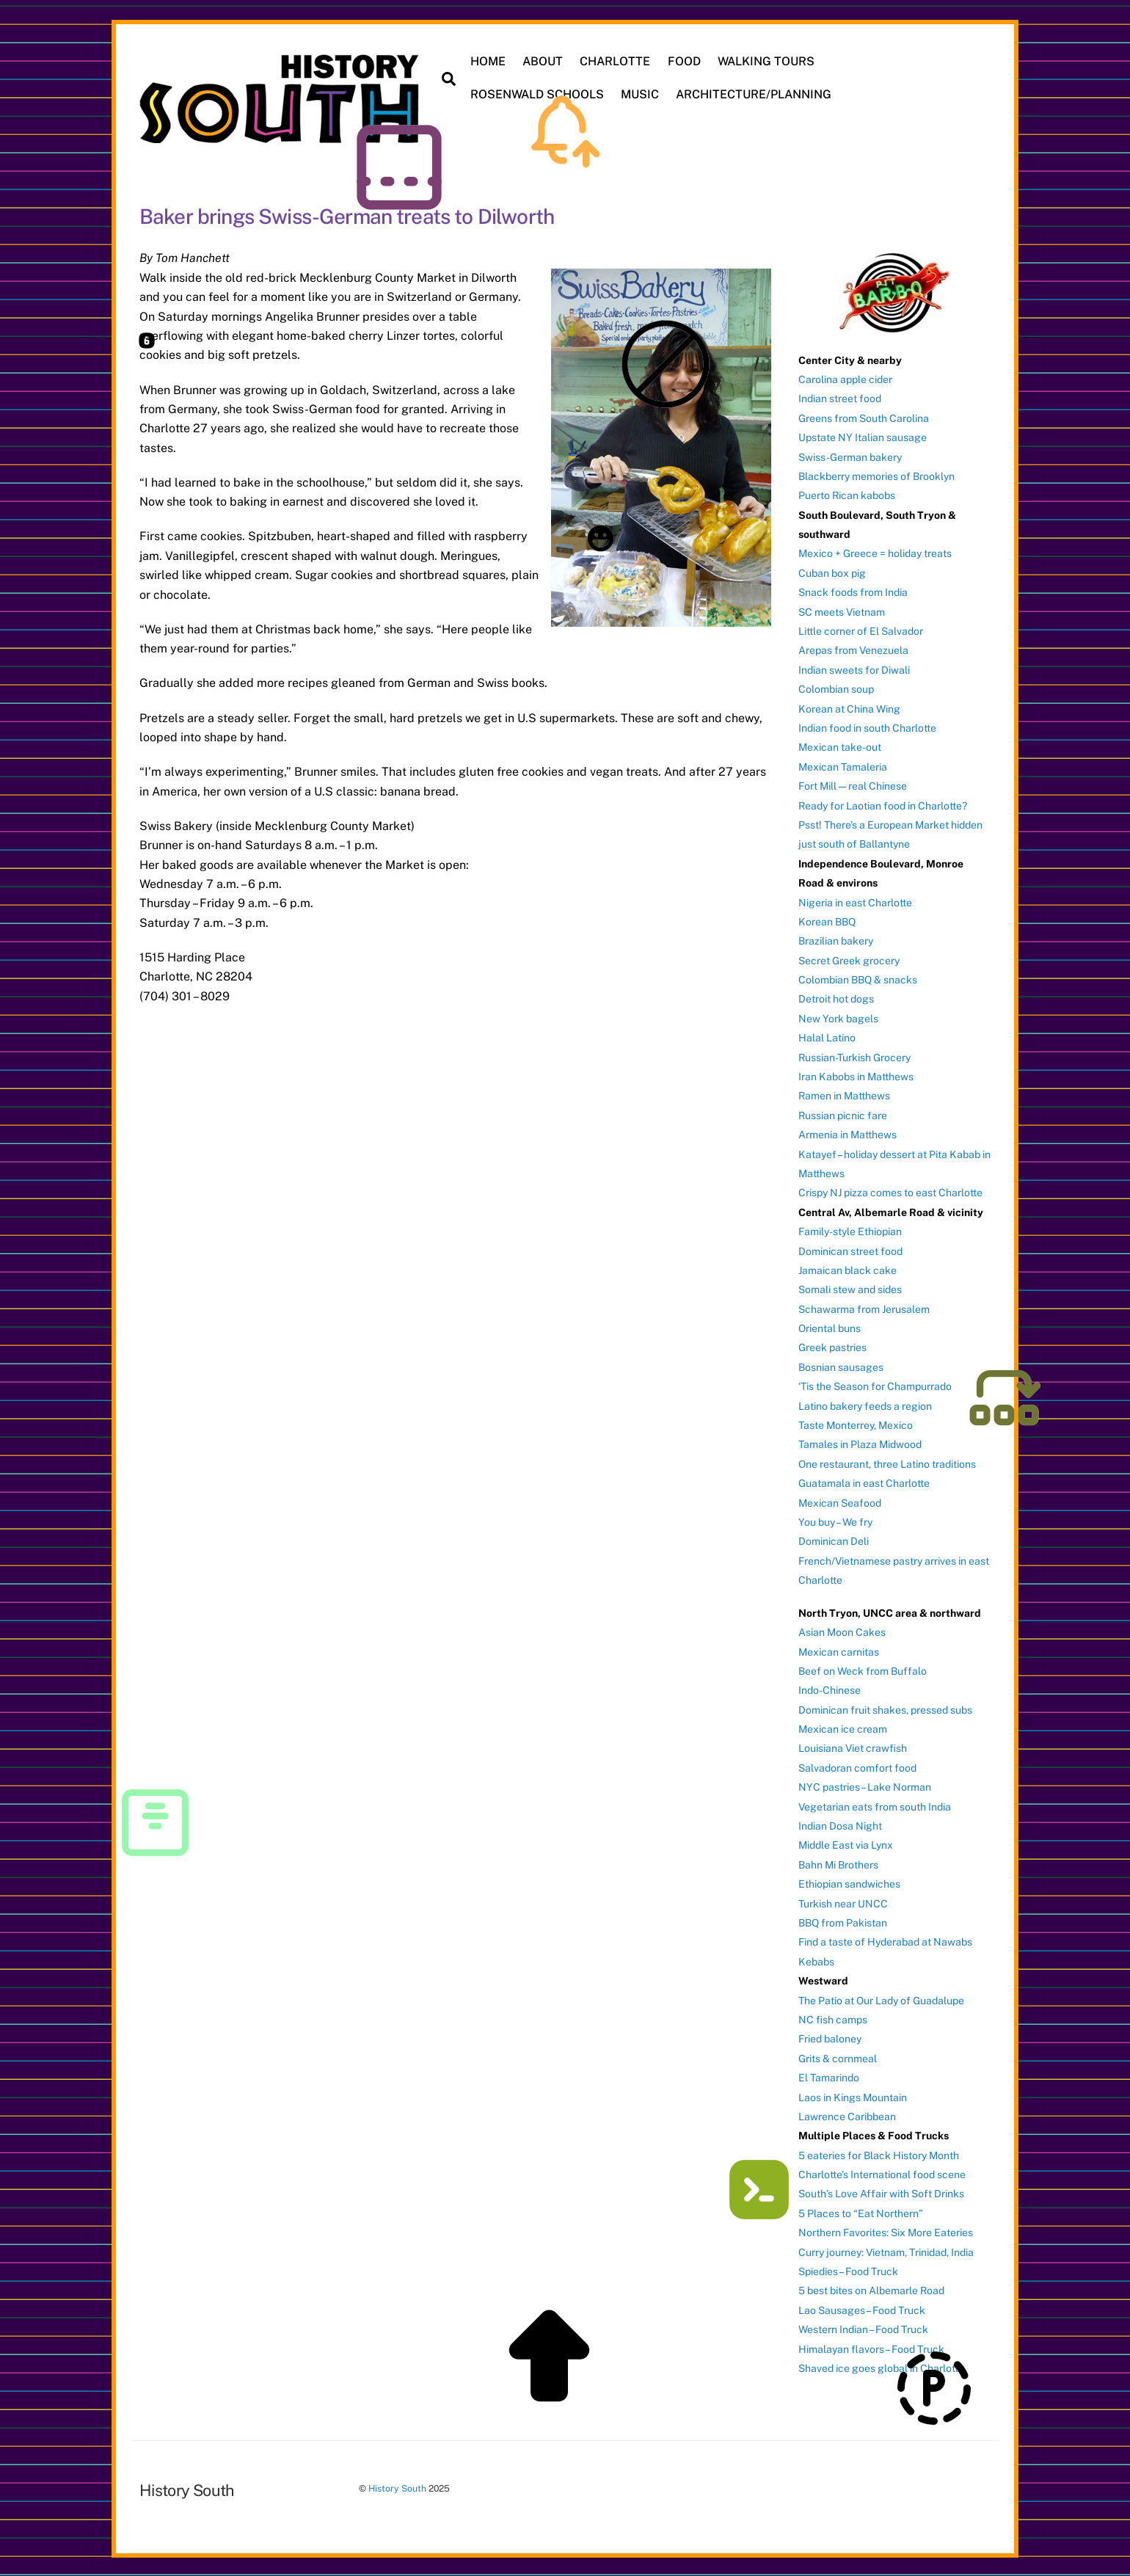 This screenshot has width=1130, height=2576. I want to click on toggle bottom navigation bar off, so click(399, 167).